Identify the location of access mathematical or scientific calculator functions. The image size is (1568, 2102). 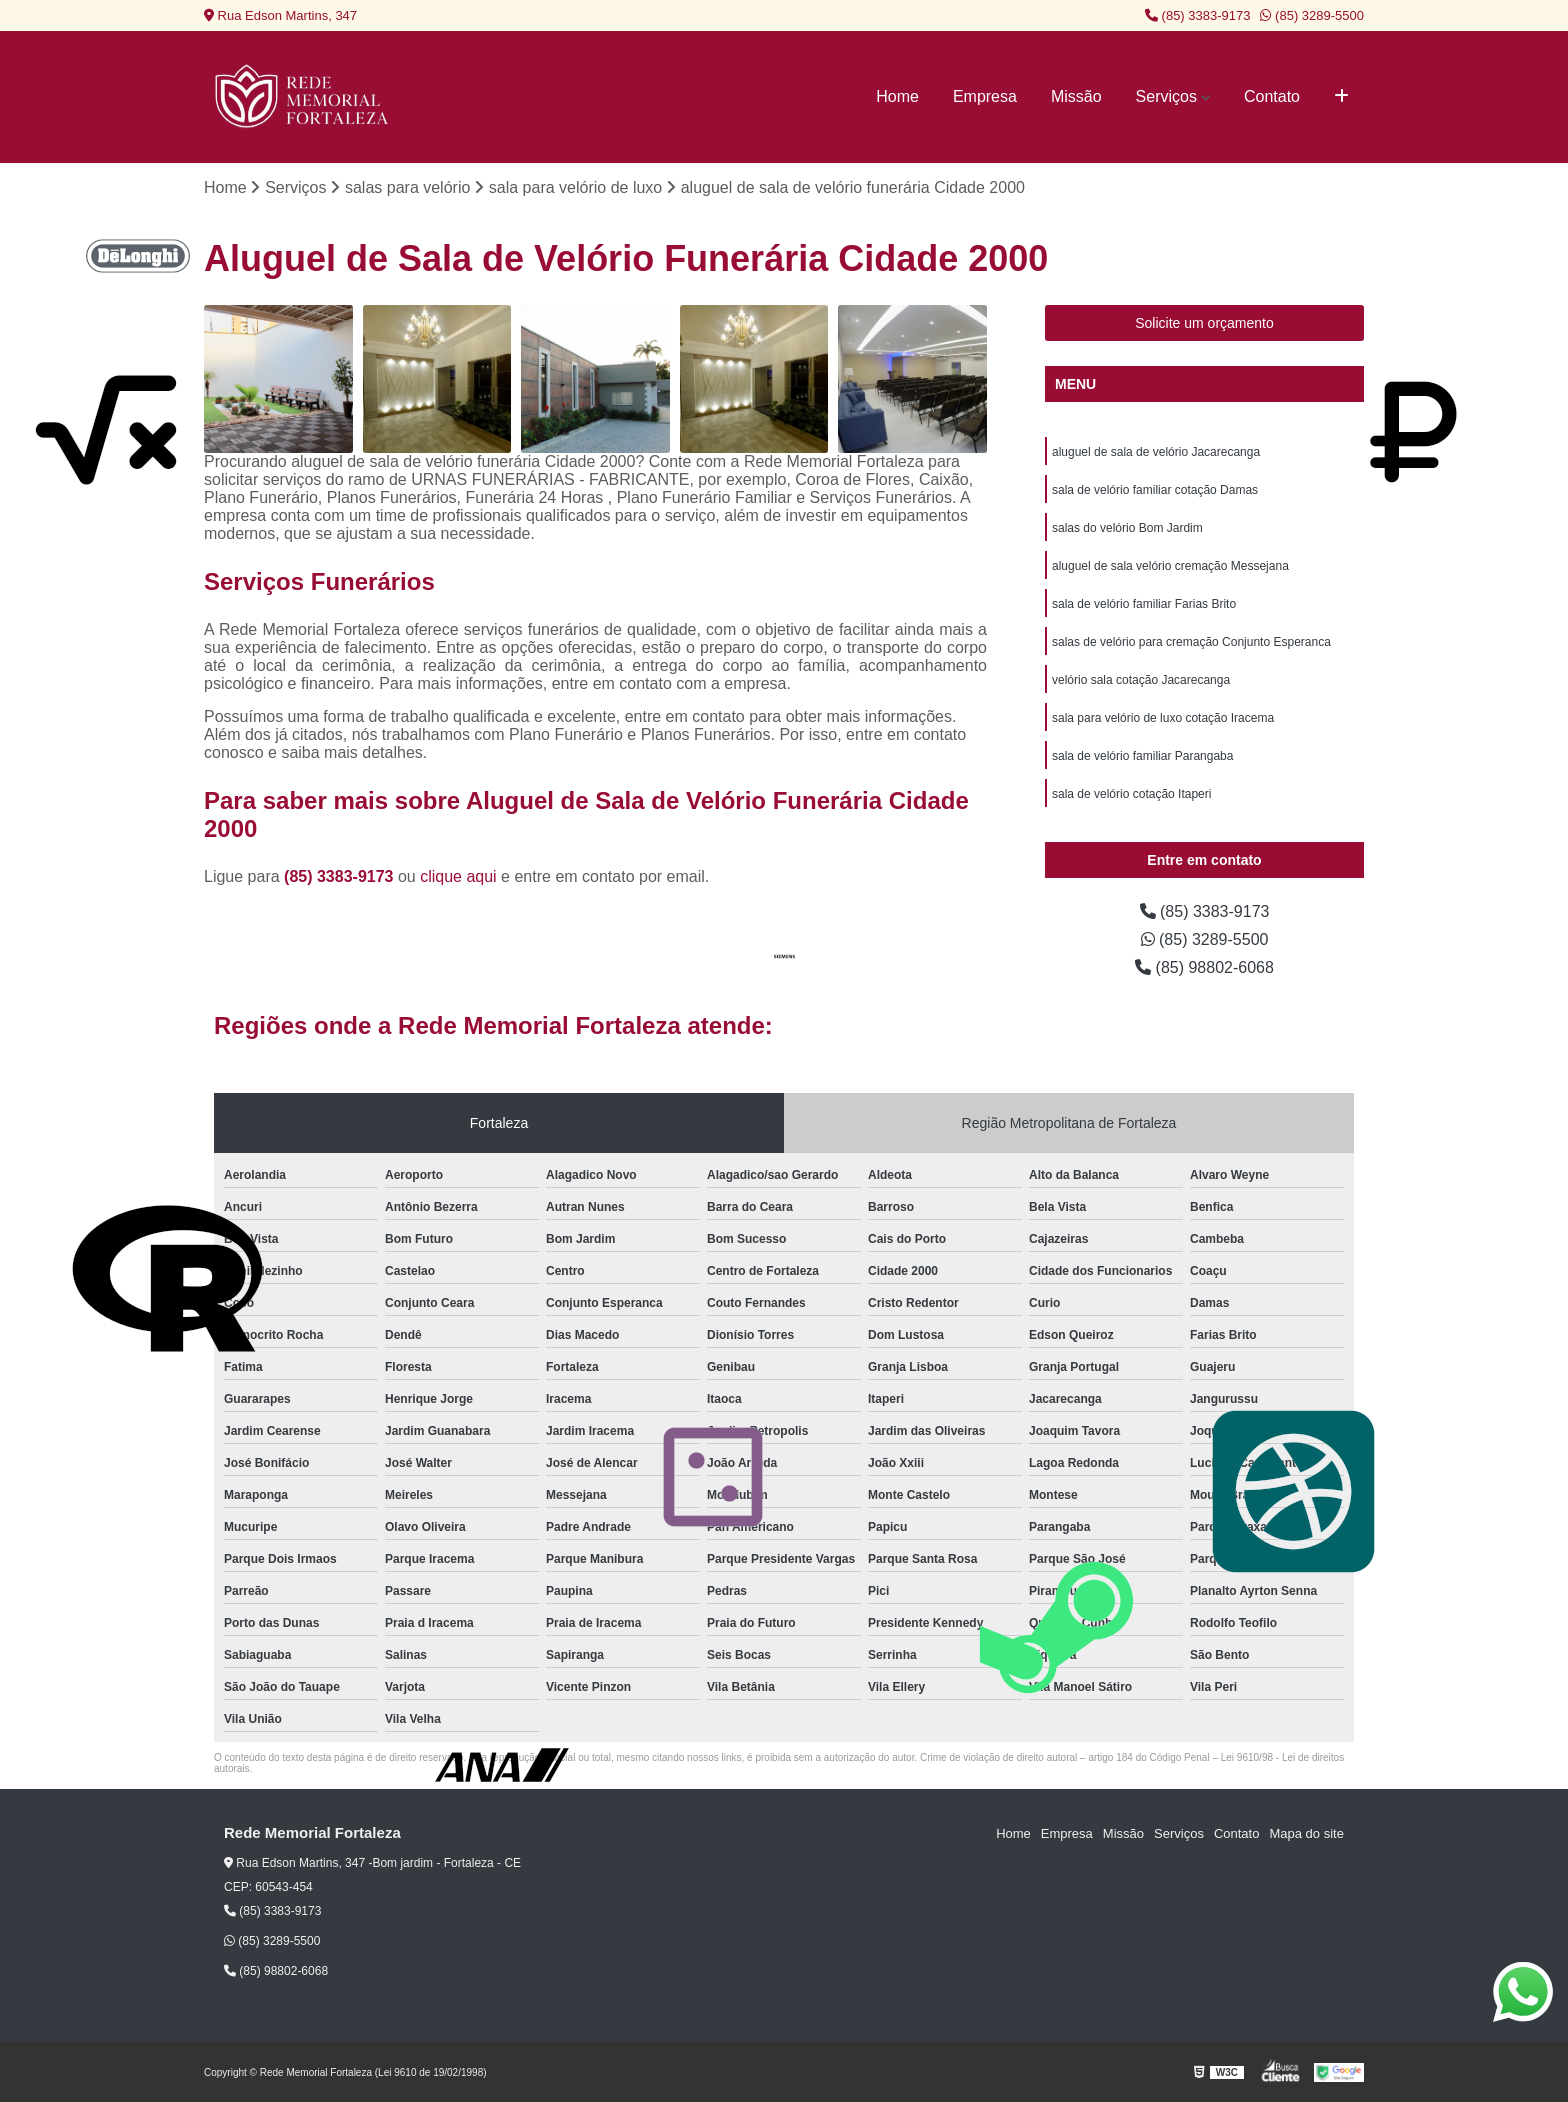
(106, 430).